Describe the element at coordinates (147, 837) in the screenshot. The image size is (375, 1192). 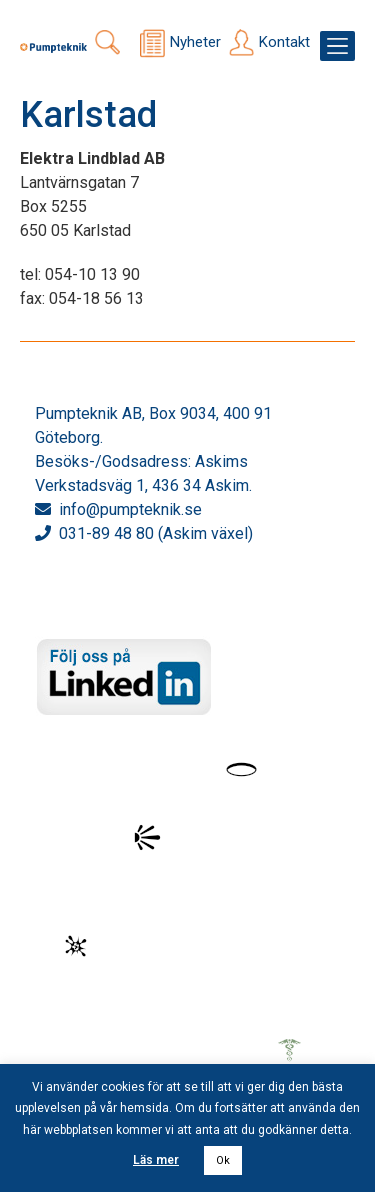
I see `indicates a splash effect or impact animation` at that location.